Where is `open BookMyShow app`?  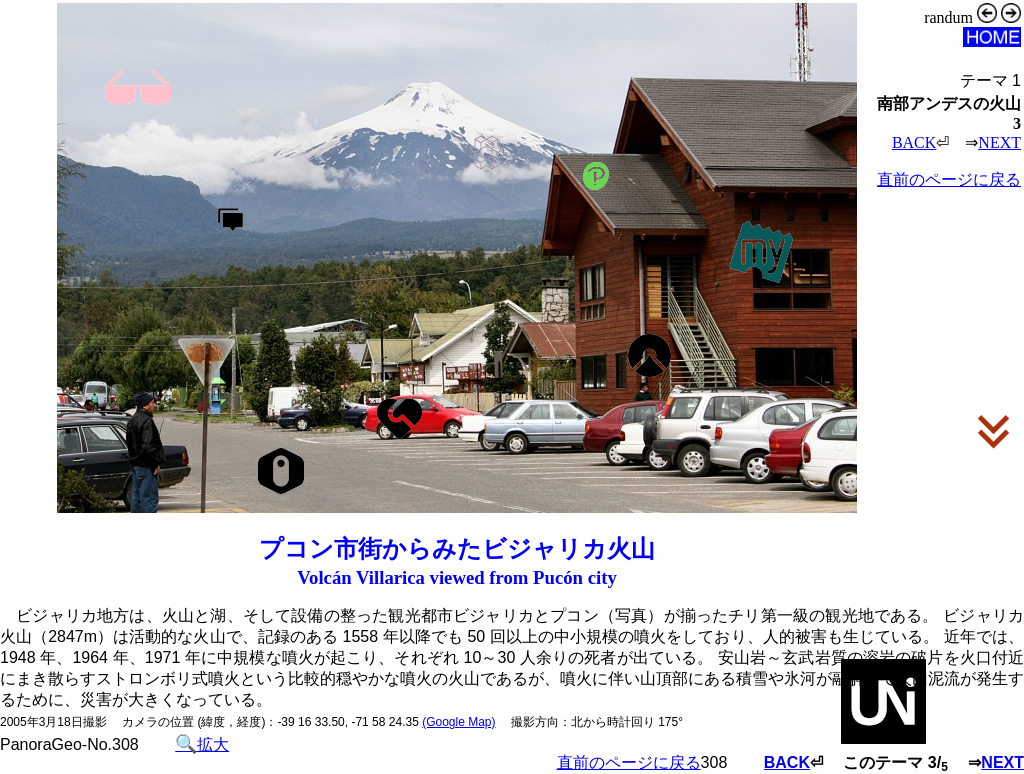
open BookMyShow app is located at coordinates (761, 252).